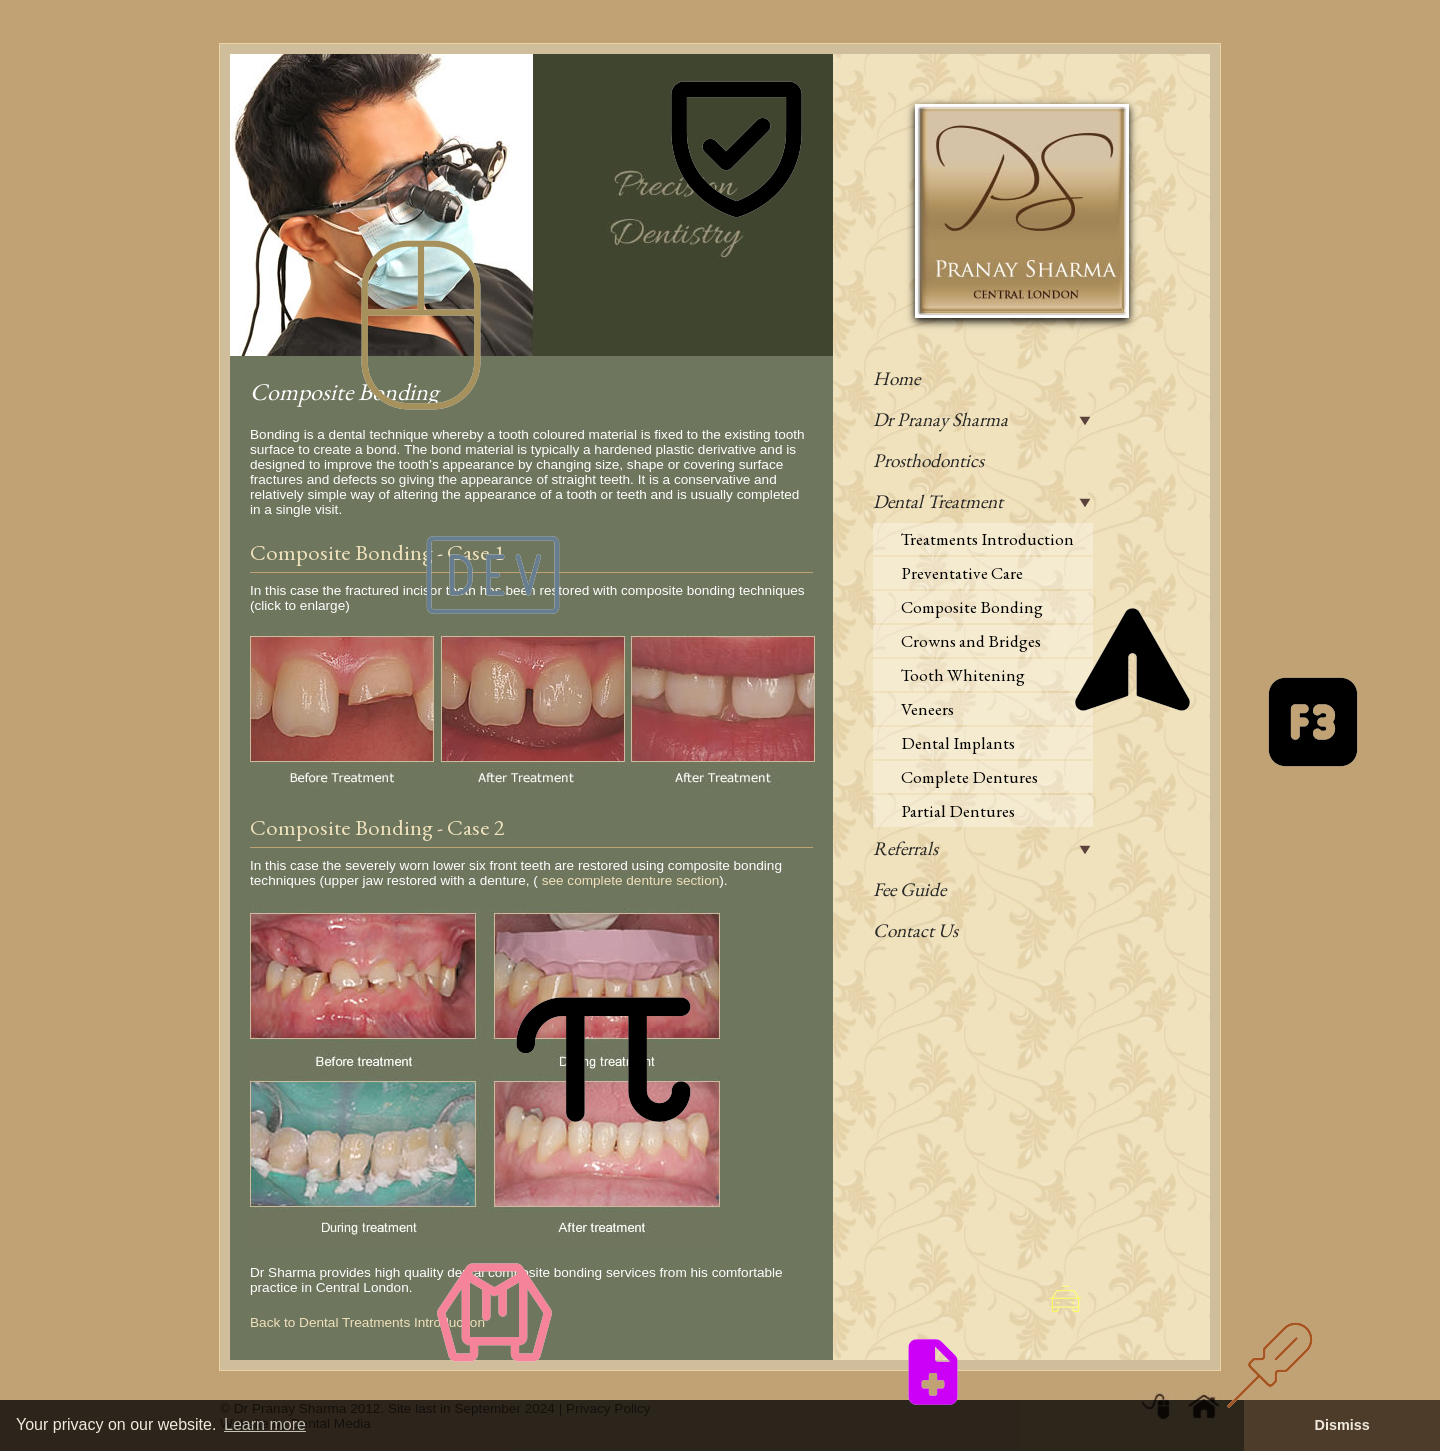  I want to click on indicates mouse input or cursor control settings, so click(421, 325).